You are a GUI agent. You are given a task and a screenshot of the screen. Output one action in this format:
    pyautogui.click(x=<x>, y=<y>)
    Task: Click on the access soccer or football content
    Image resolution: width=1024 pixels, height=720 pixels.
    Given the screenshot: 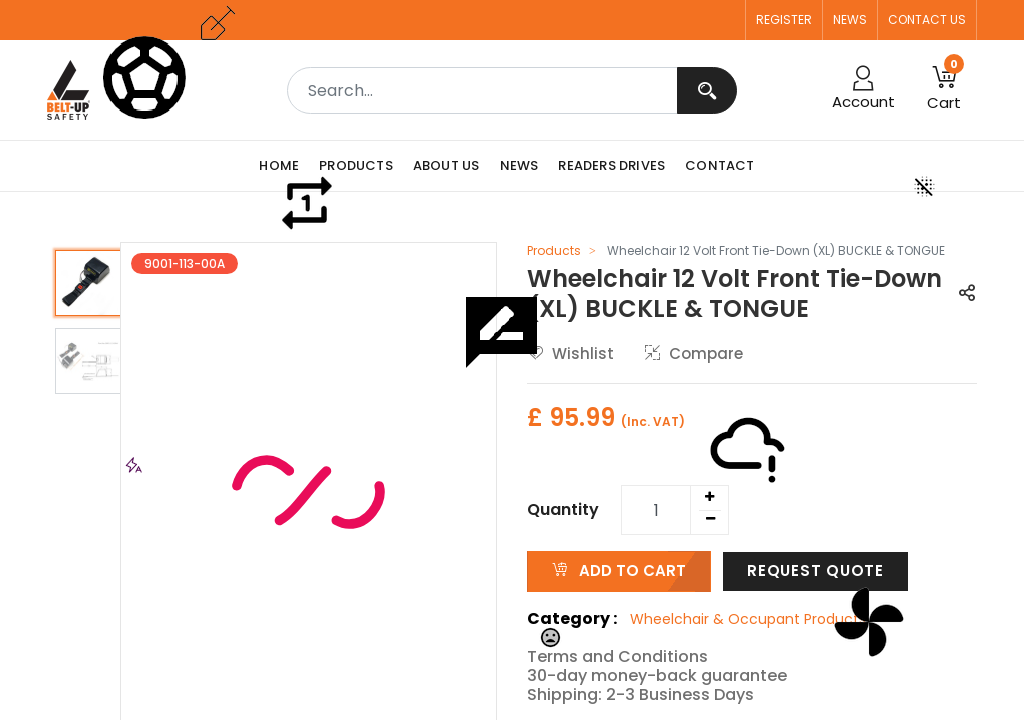 What is the action you would take?
    pyautogui.click(x=144, y=77)
    